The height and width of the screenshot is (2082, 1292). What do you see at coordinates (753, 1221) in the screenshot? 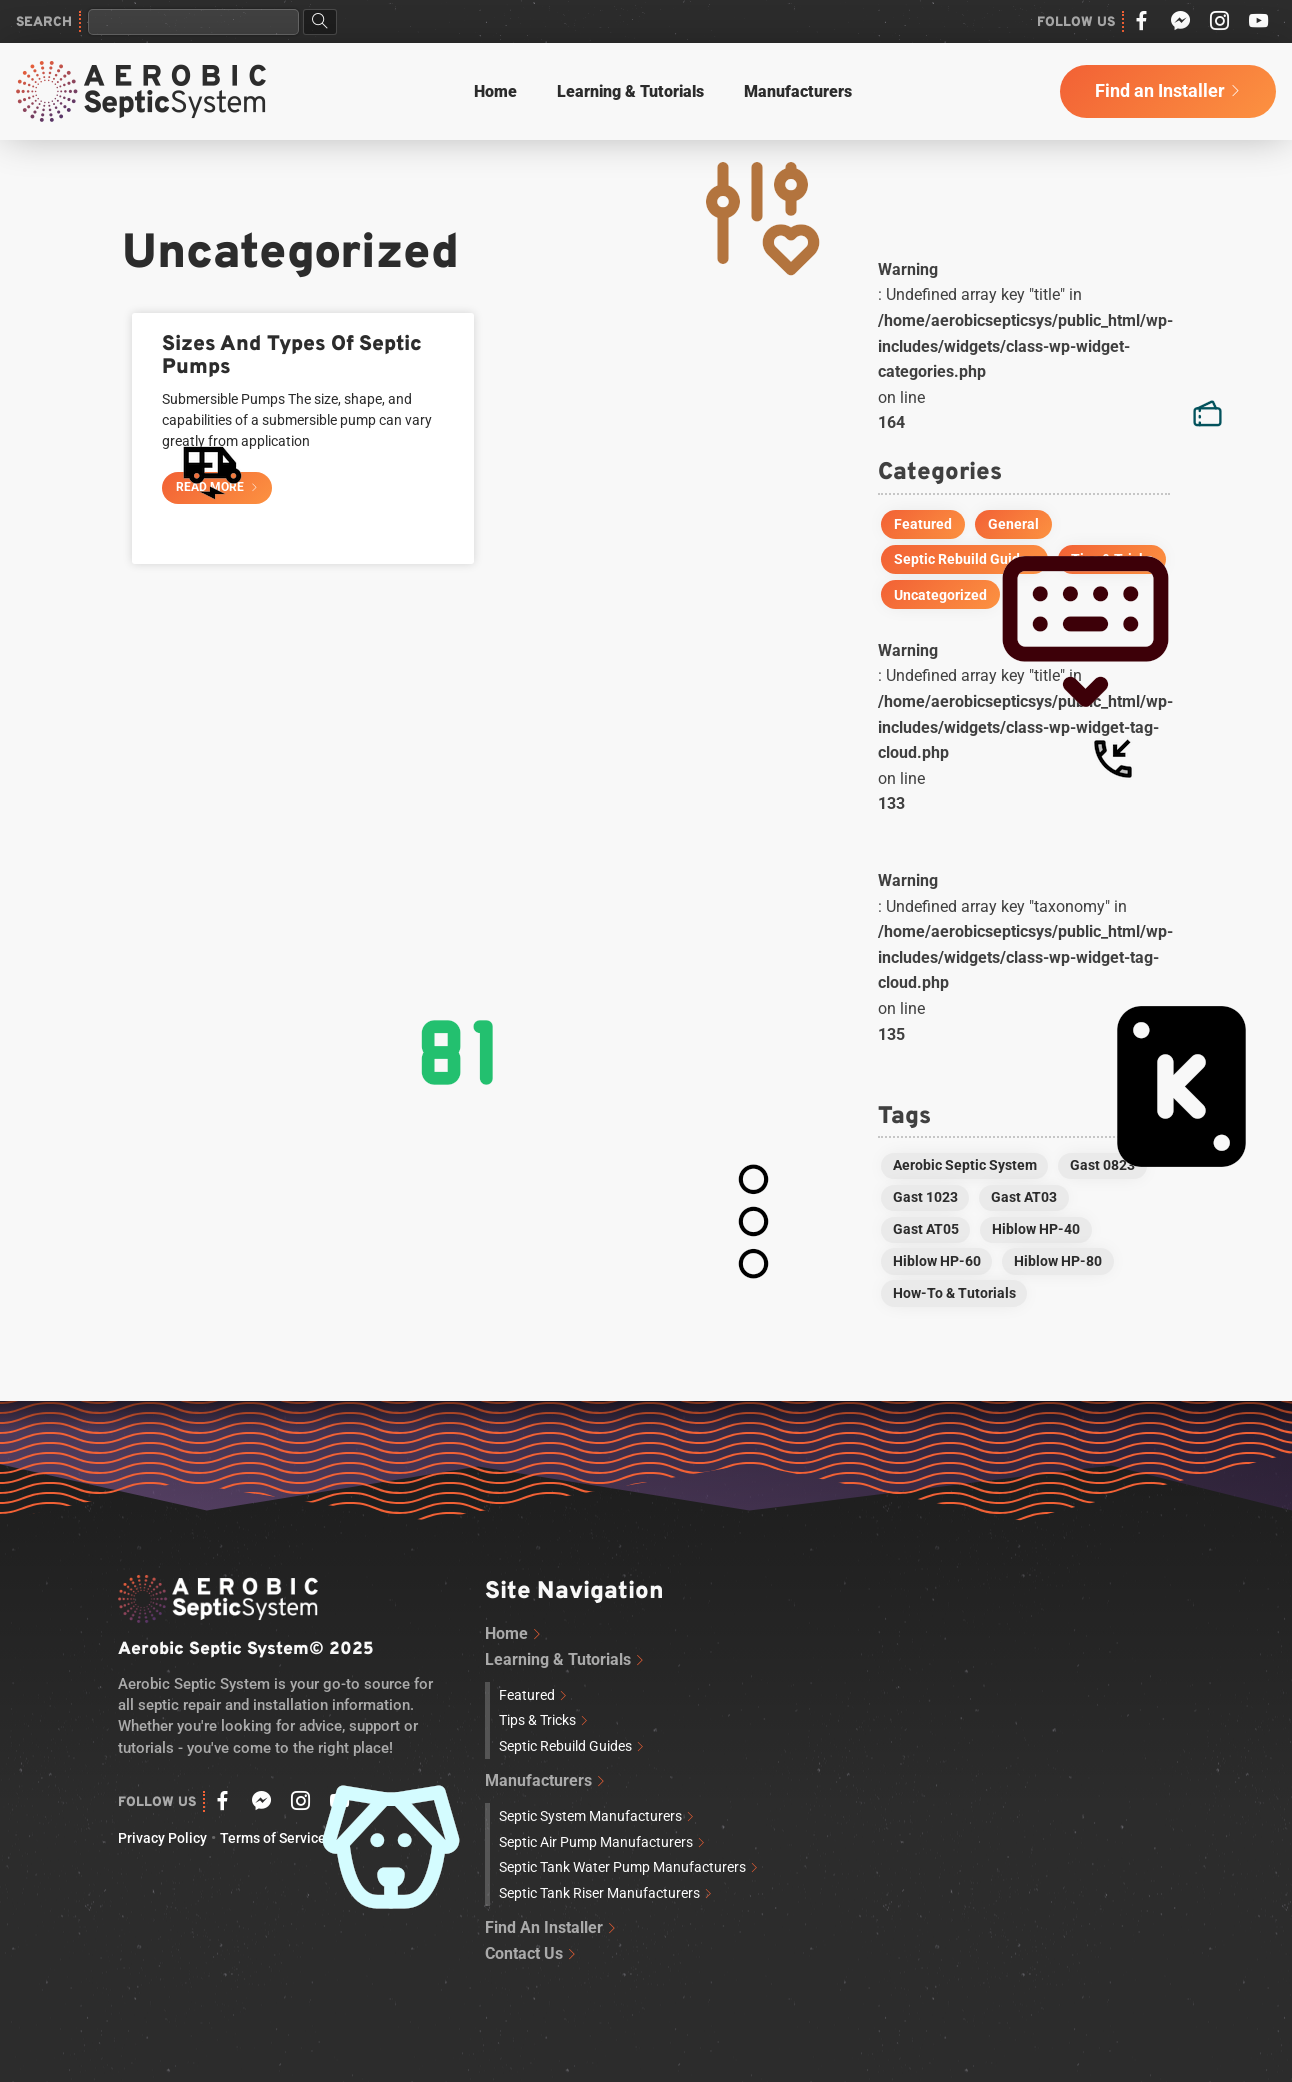
I see `open more options menu` at bounding box center [753, 1221].